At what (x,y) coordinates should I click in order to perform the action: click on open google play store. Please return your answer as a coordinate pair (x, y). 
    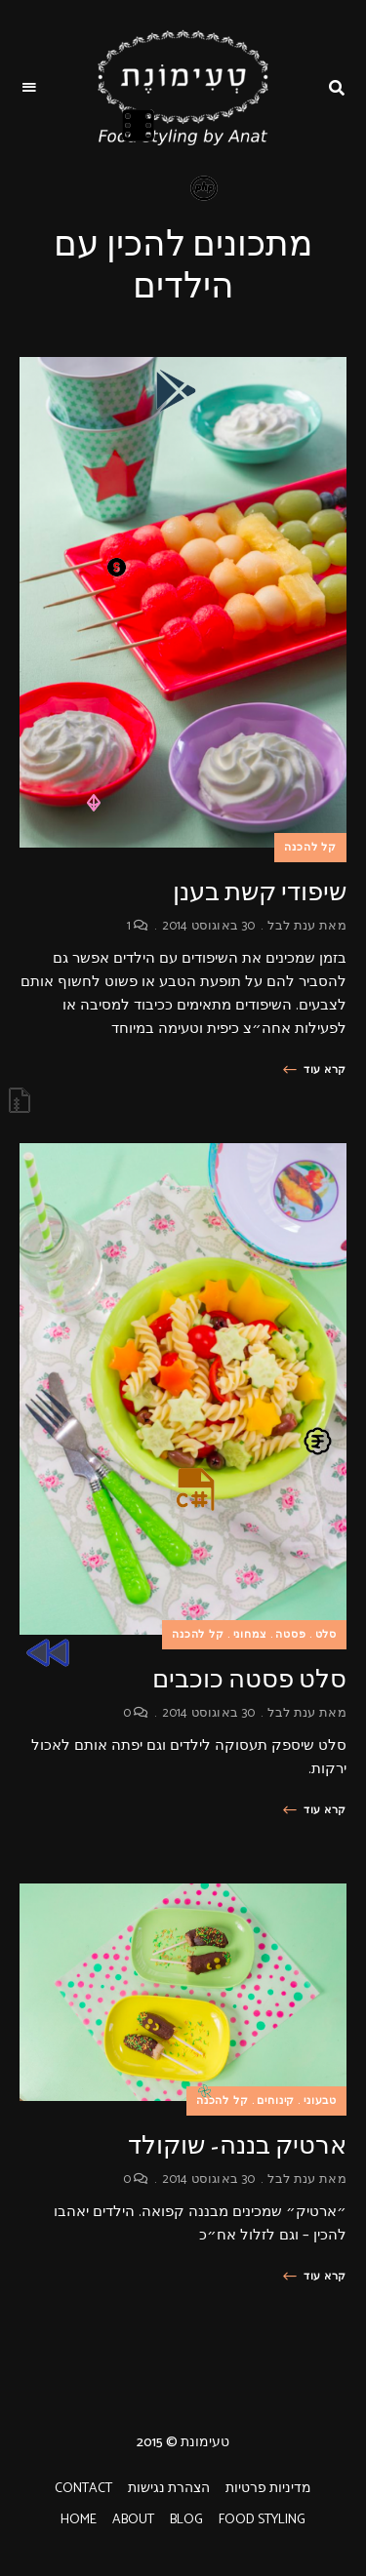
    Looking at the image, I should click on (176, 390).